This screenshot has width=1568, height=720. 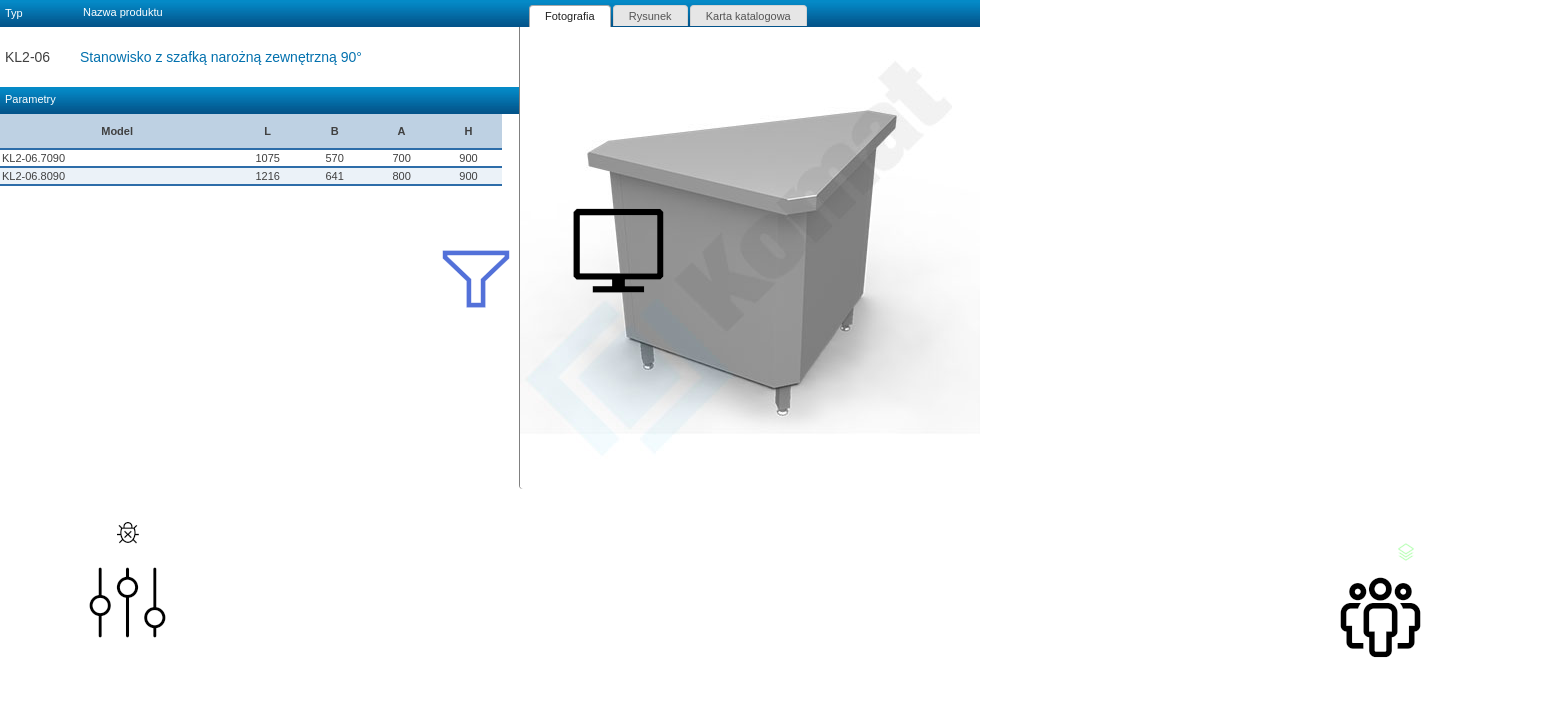 I want to click on start debugging mode, so click(x=128, y=533).